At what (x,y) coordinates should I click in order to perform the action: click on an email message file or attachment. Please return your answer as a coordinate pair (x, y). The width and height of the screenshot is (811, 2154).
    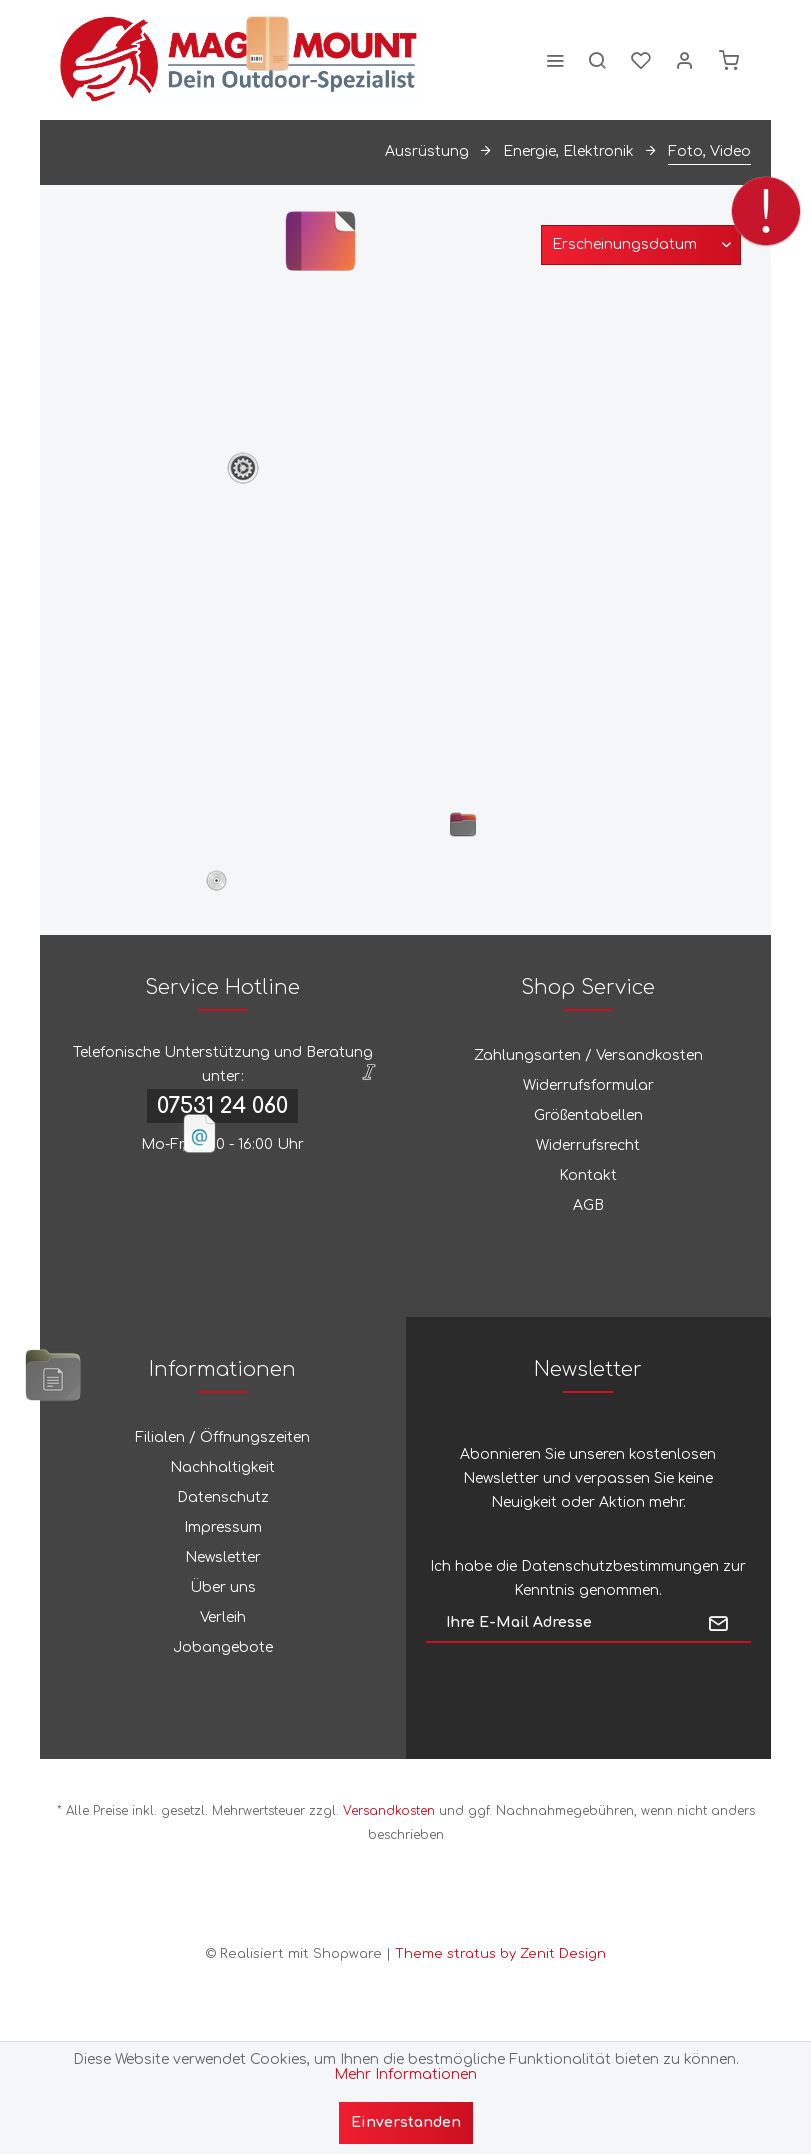
    Looking at the image, I should click on (199, 1133).